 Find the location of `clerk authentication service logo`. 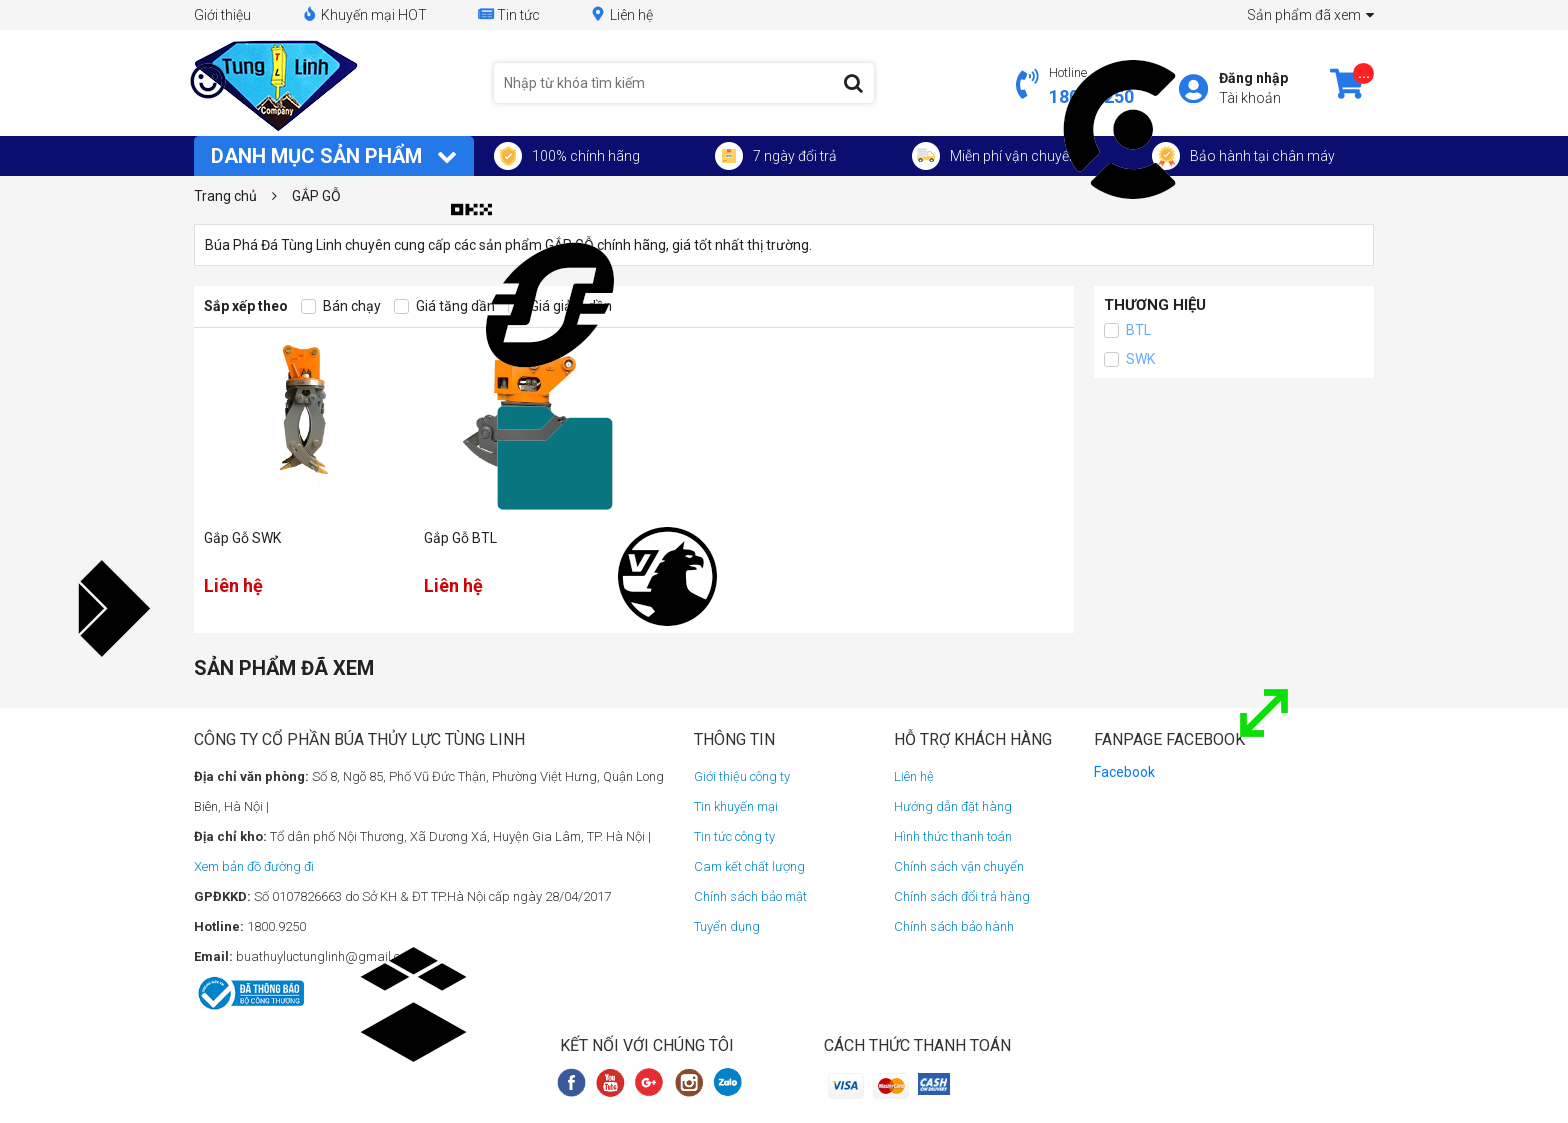

clerk authentication service logo is located at coordinates (1119, 129).